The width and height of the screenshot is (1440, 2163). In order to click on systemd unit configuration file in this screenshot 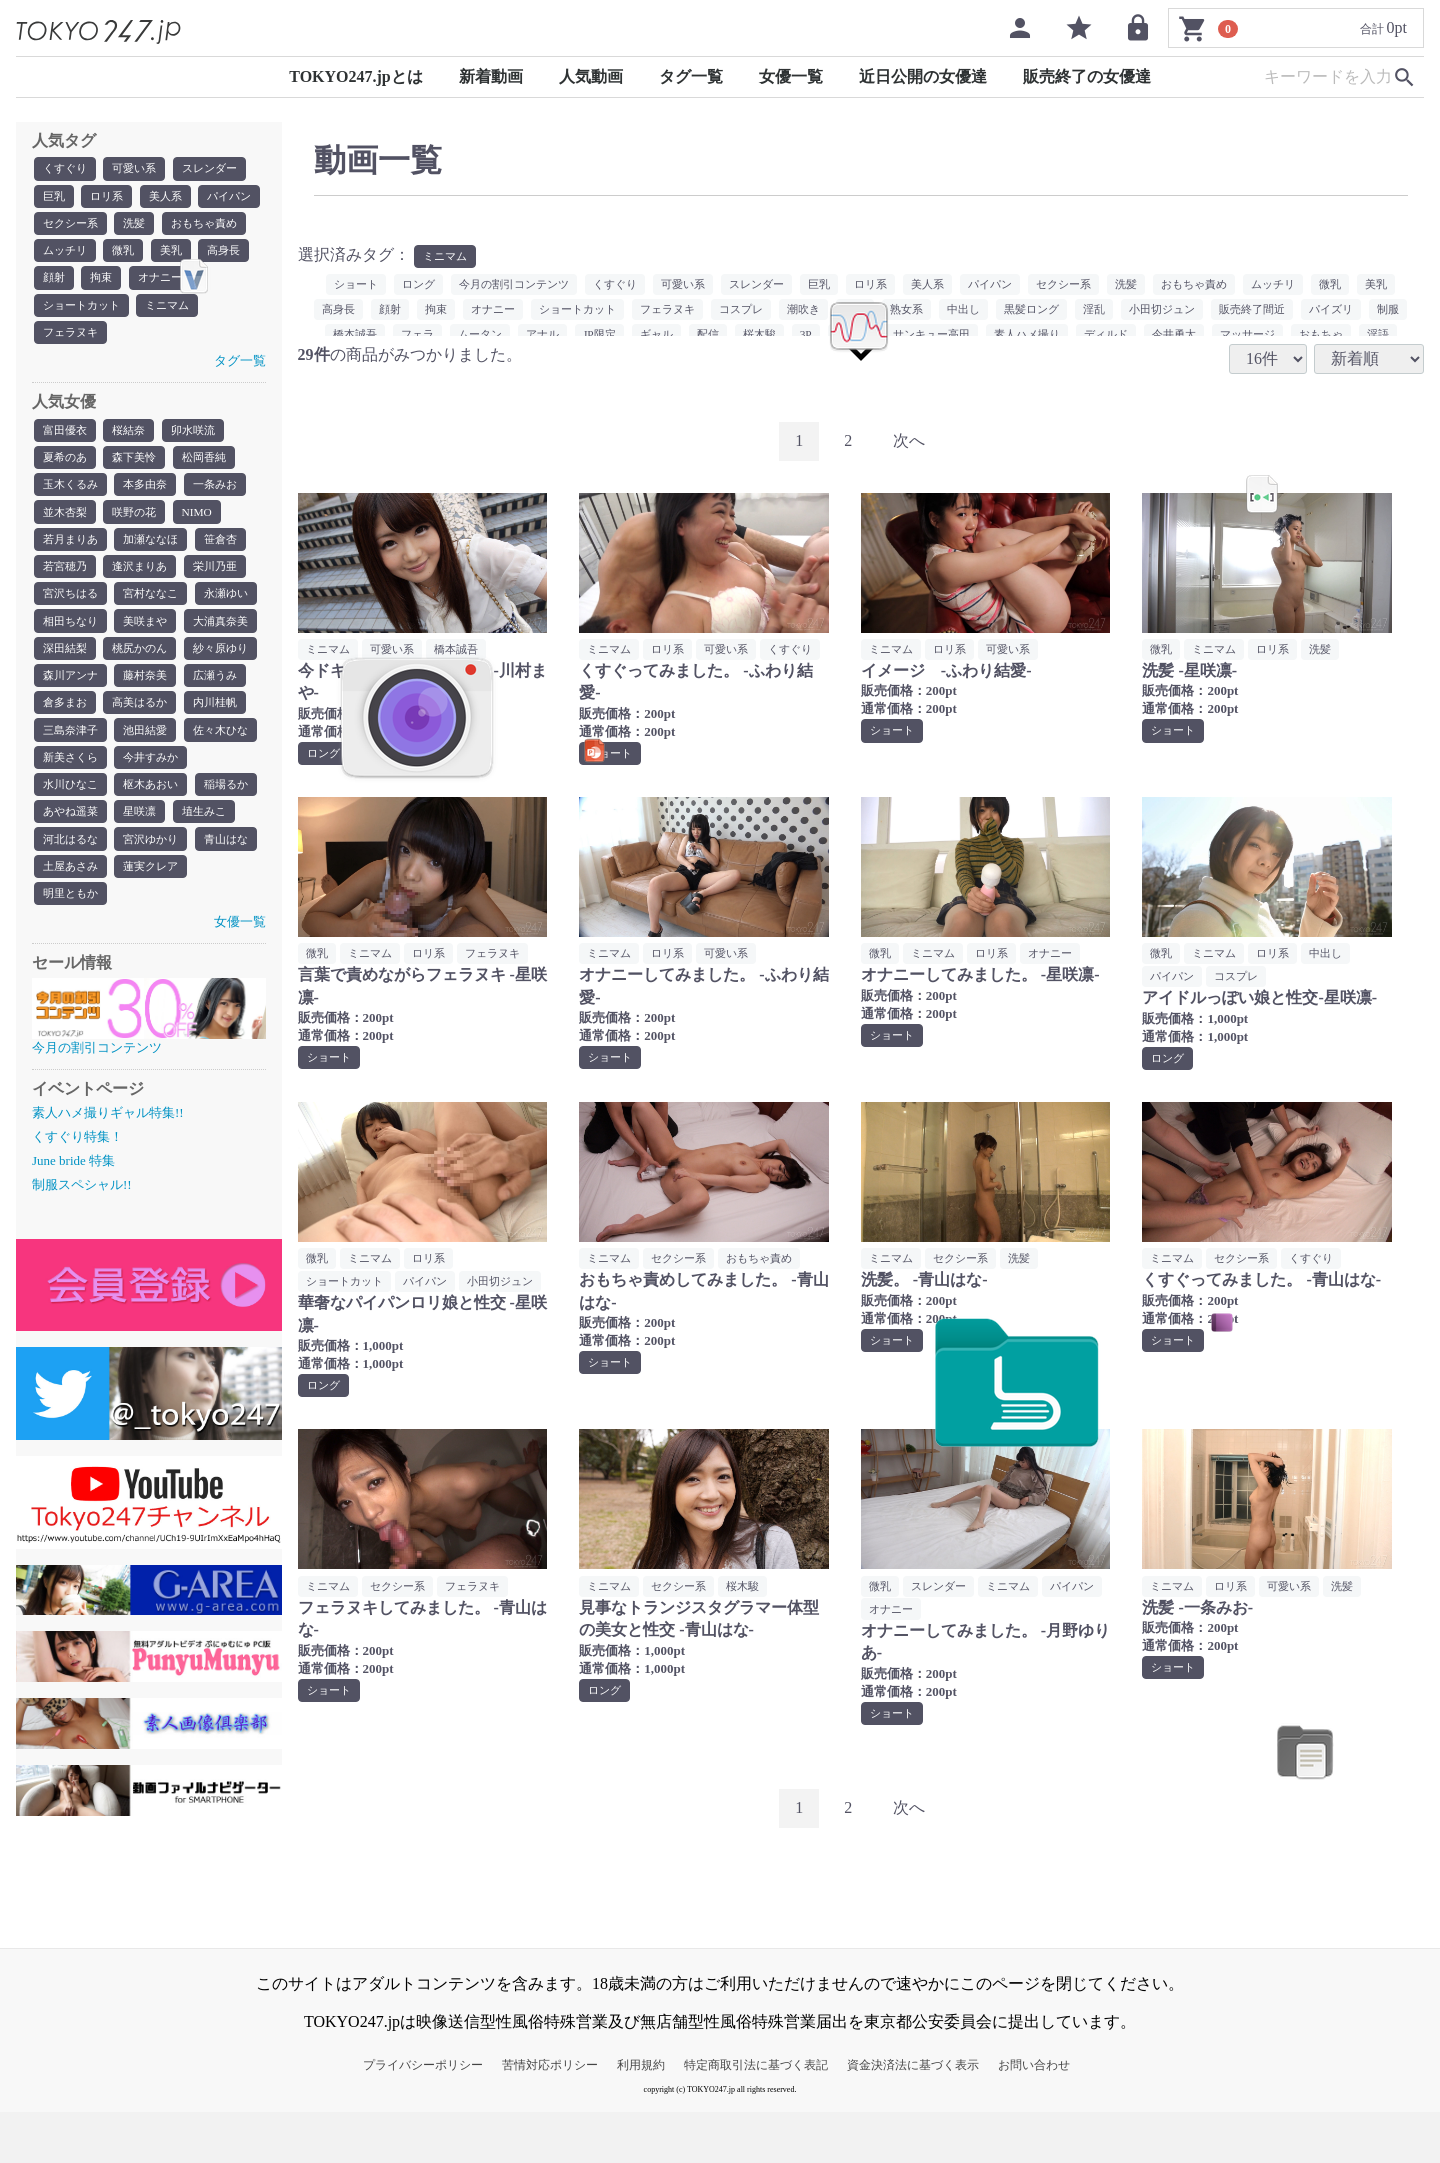, I will do `click(1262, 494)`.